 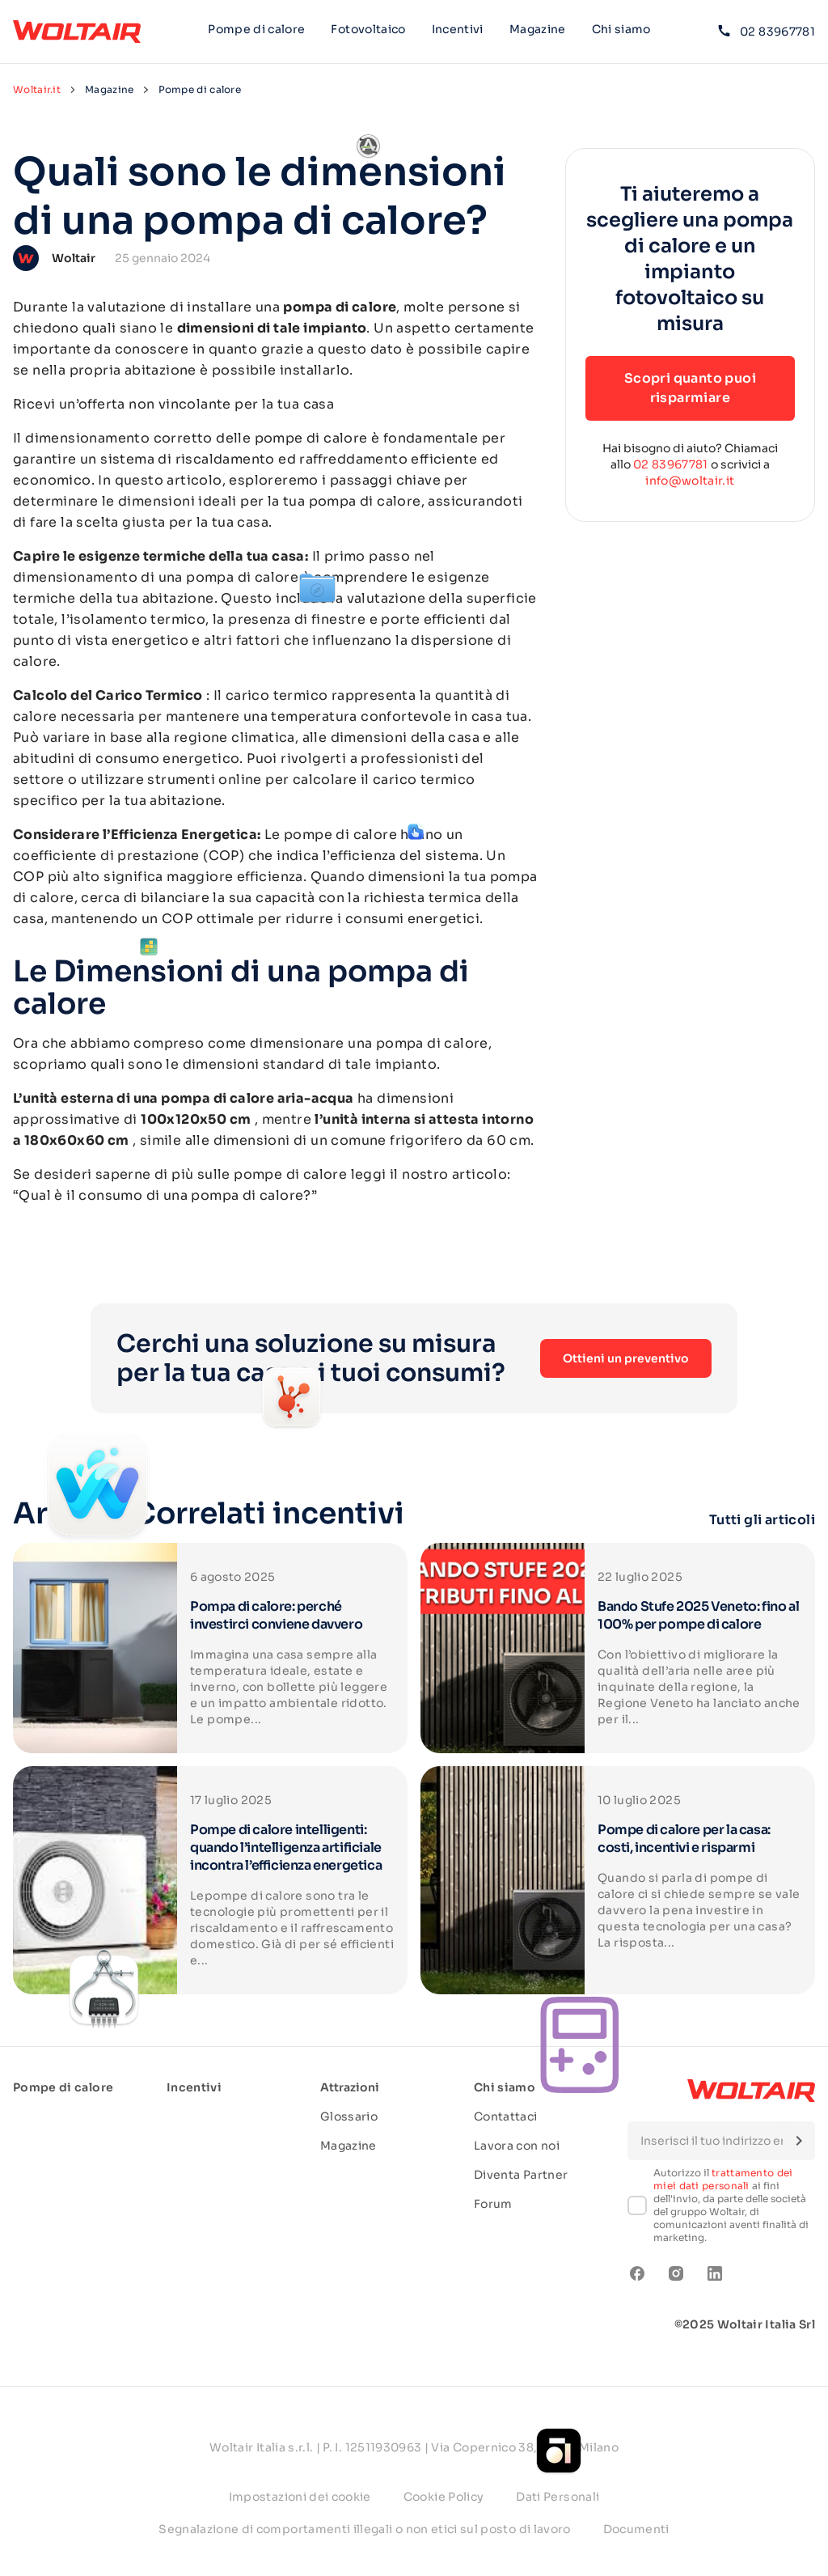 I want to click on open system information app, so click(x=104, y=1989).